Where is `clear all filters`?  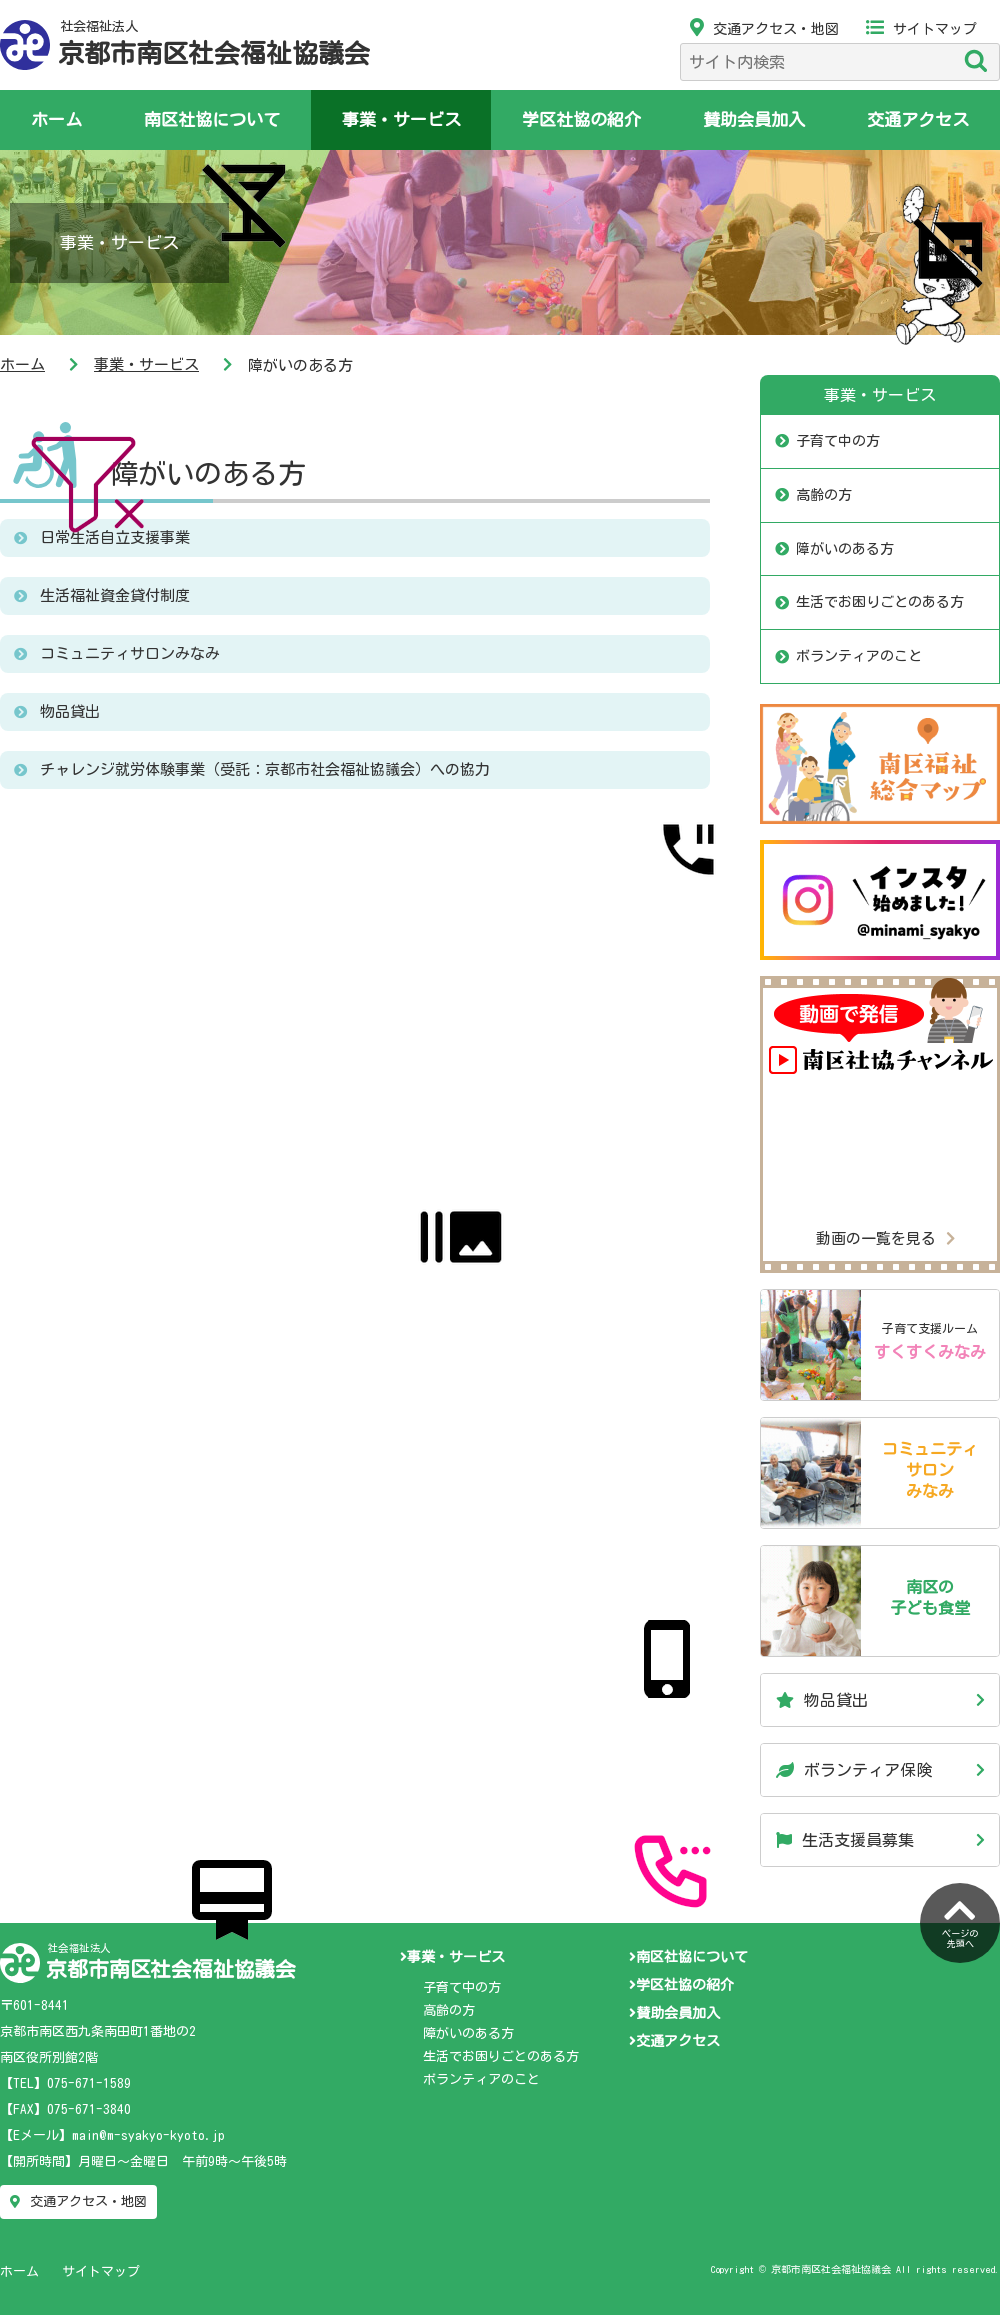 clear all filters is located at coordinates (83, 480).